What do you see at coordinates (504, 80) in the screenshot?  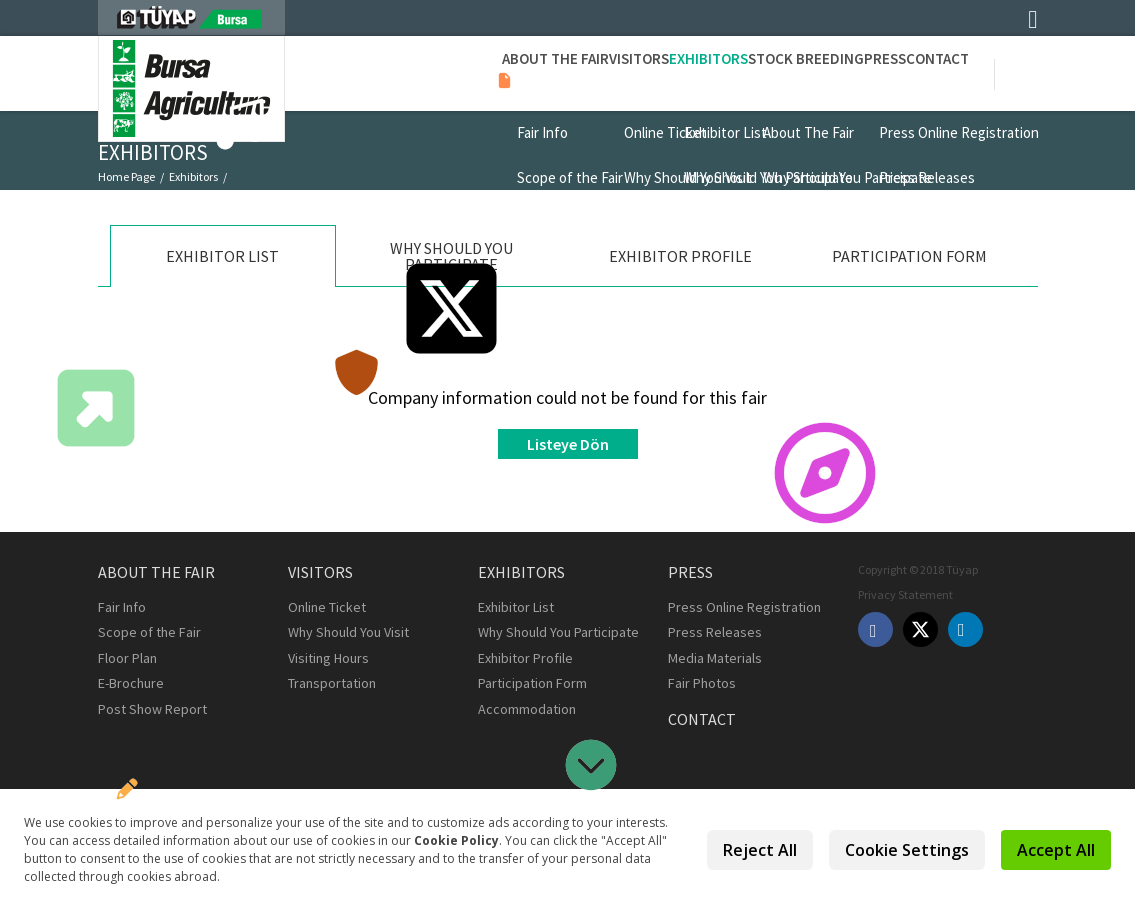 I see `view or open a file` at bounding box center [504, 80].